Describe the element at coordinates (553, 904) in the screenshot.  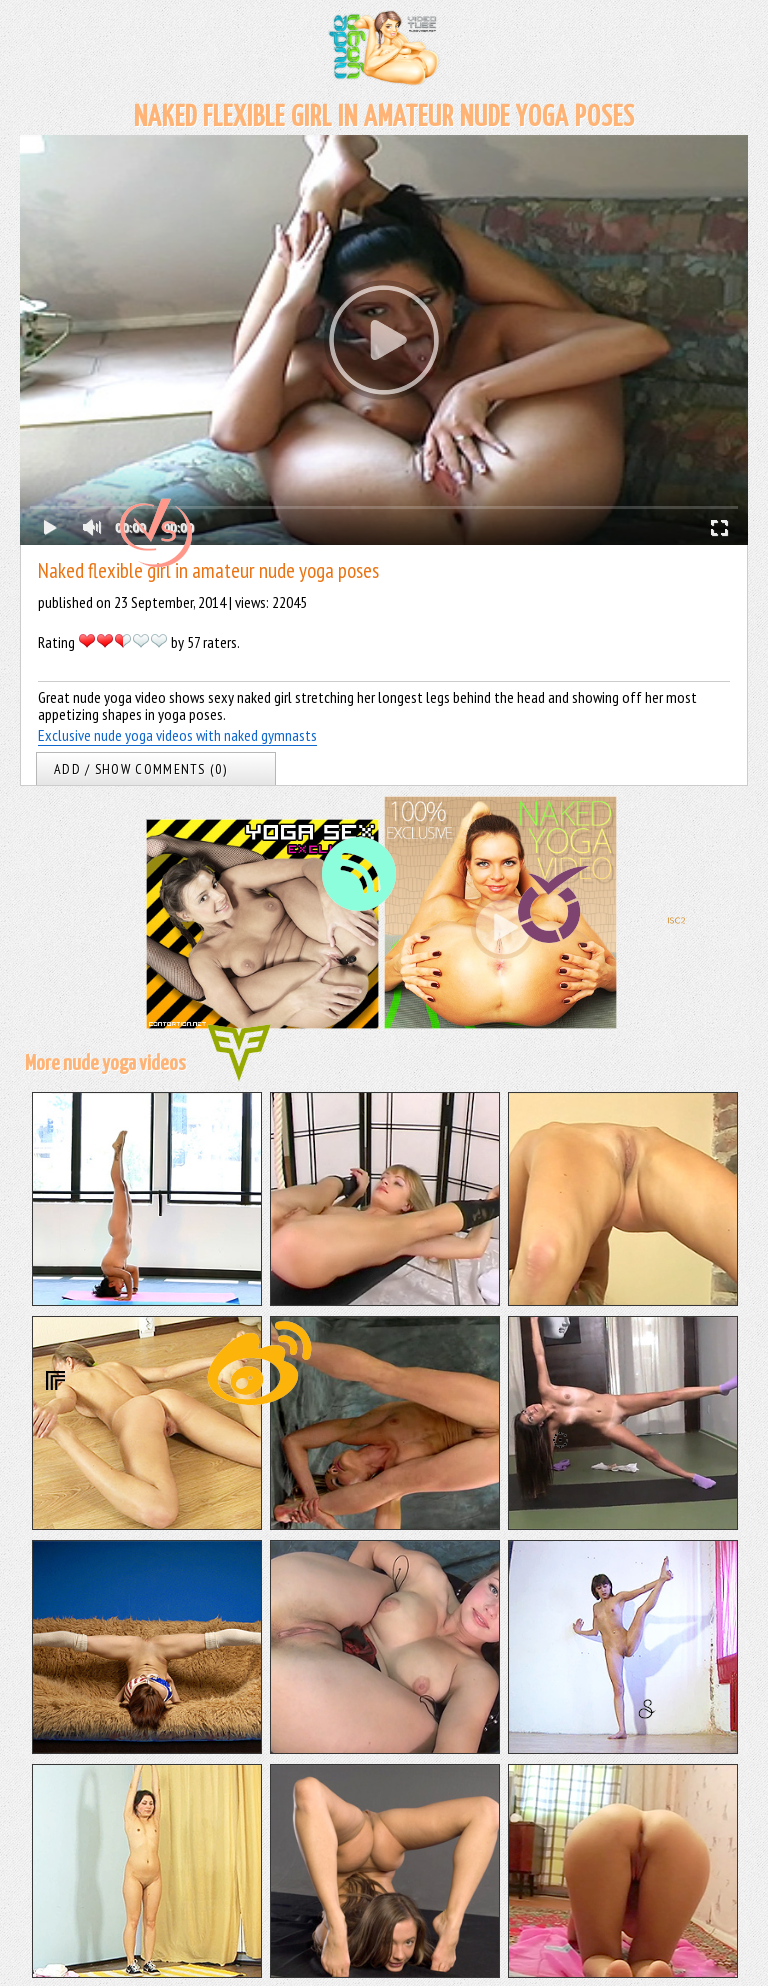
I see `open LimeSurvey application` at that location.